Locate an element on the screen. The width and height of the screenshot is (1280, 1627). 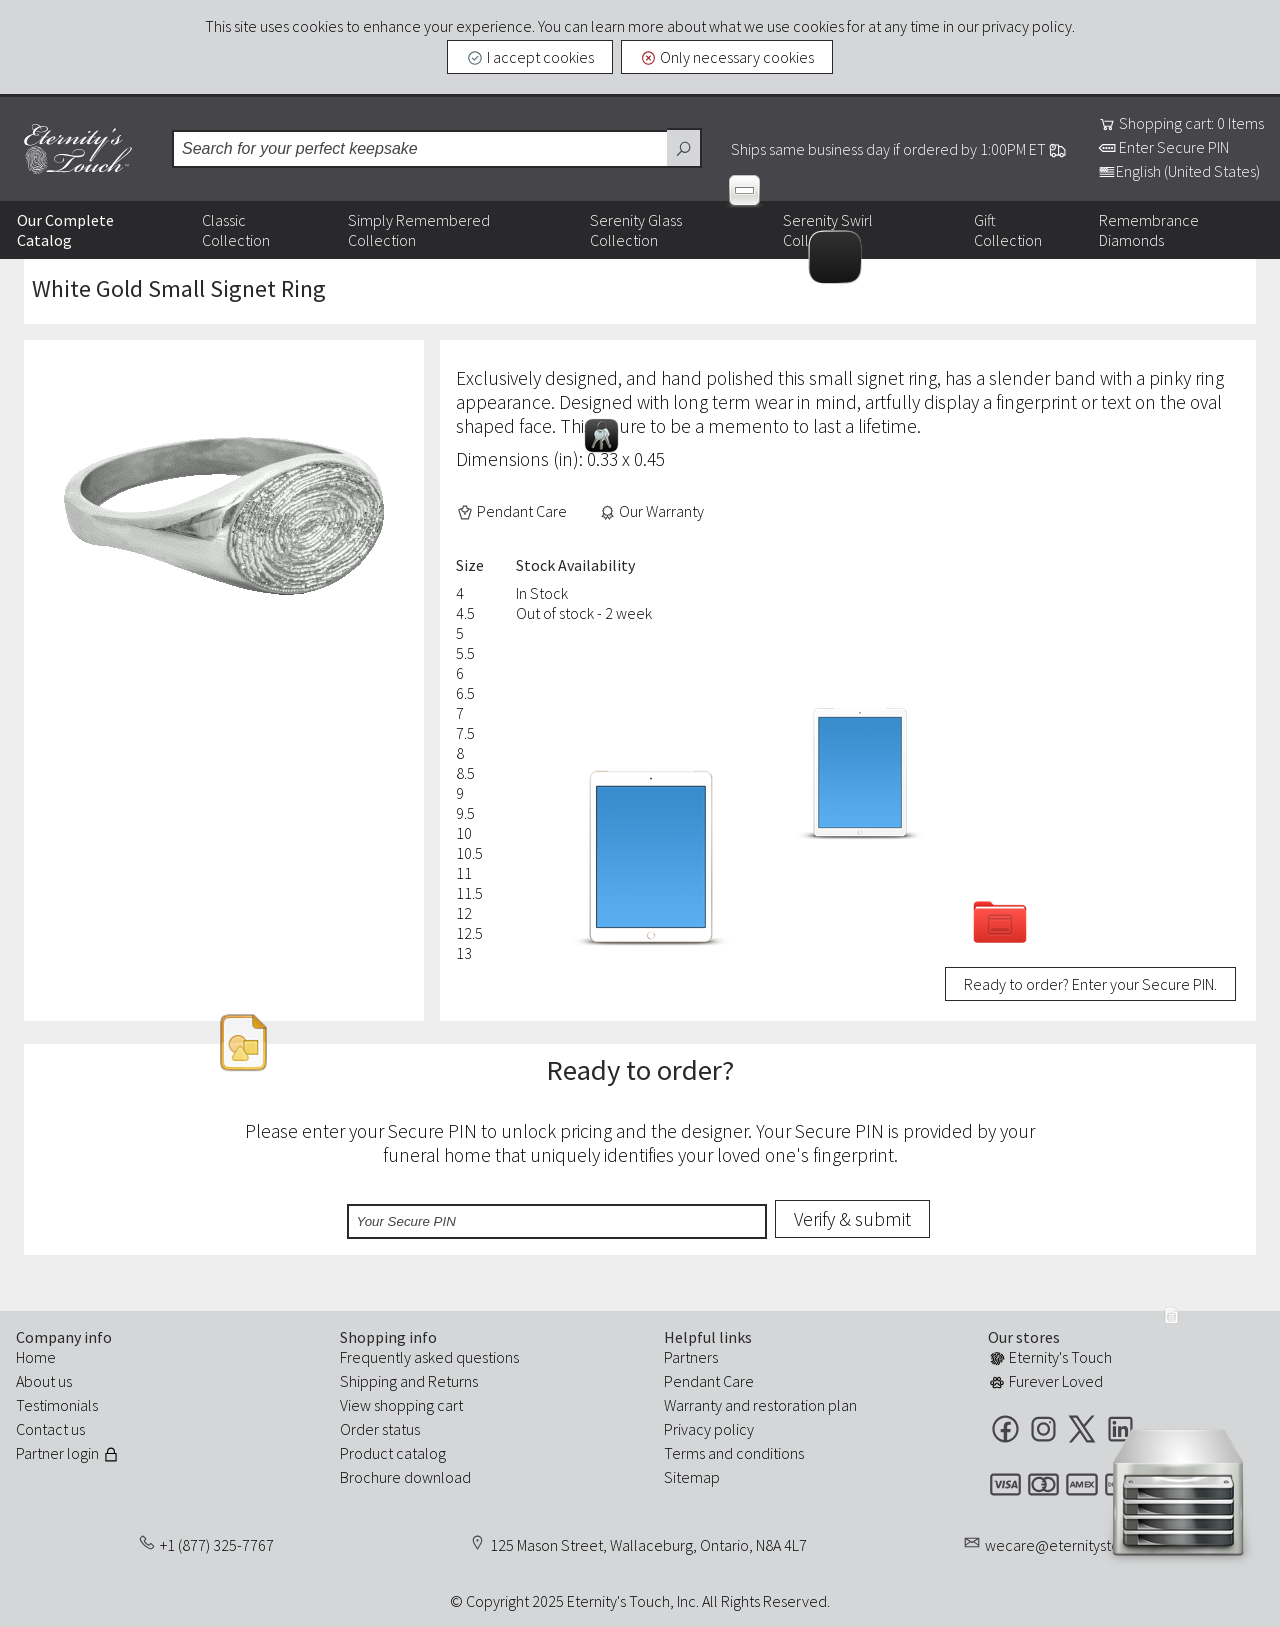
access multi-disk storage device is located at coordinates (1178, 1493).